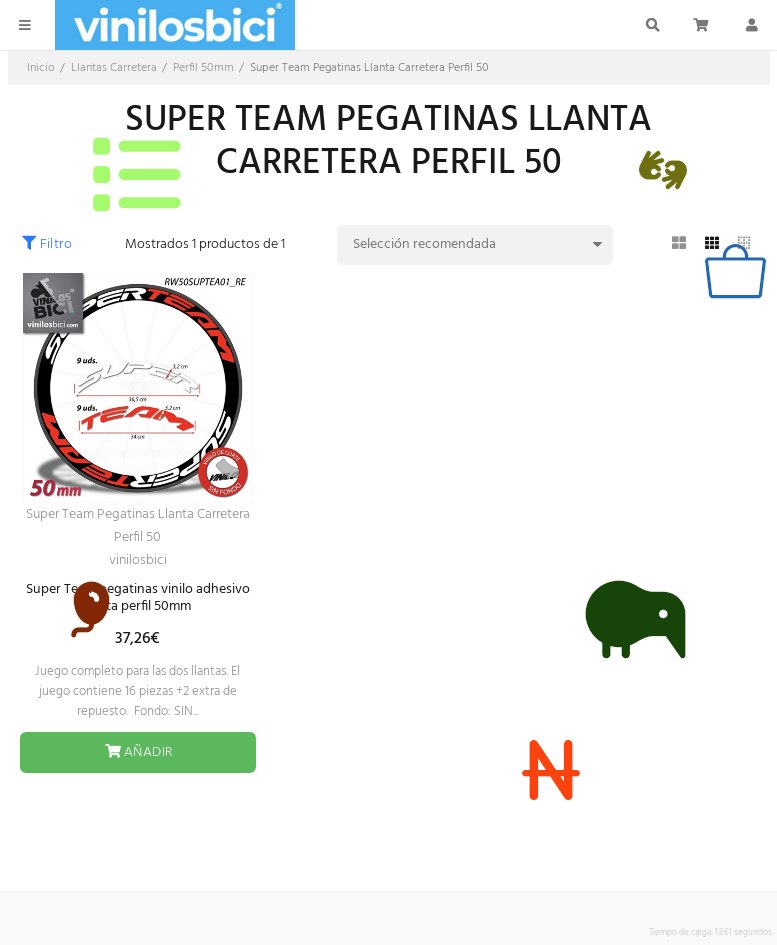 Image resolution: width=777 pixels, height=945 pixels. I want to click on view your shopping bag, so click(735, 274).